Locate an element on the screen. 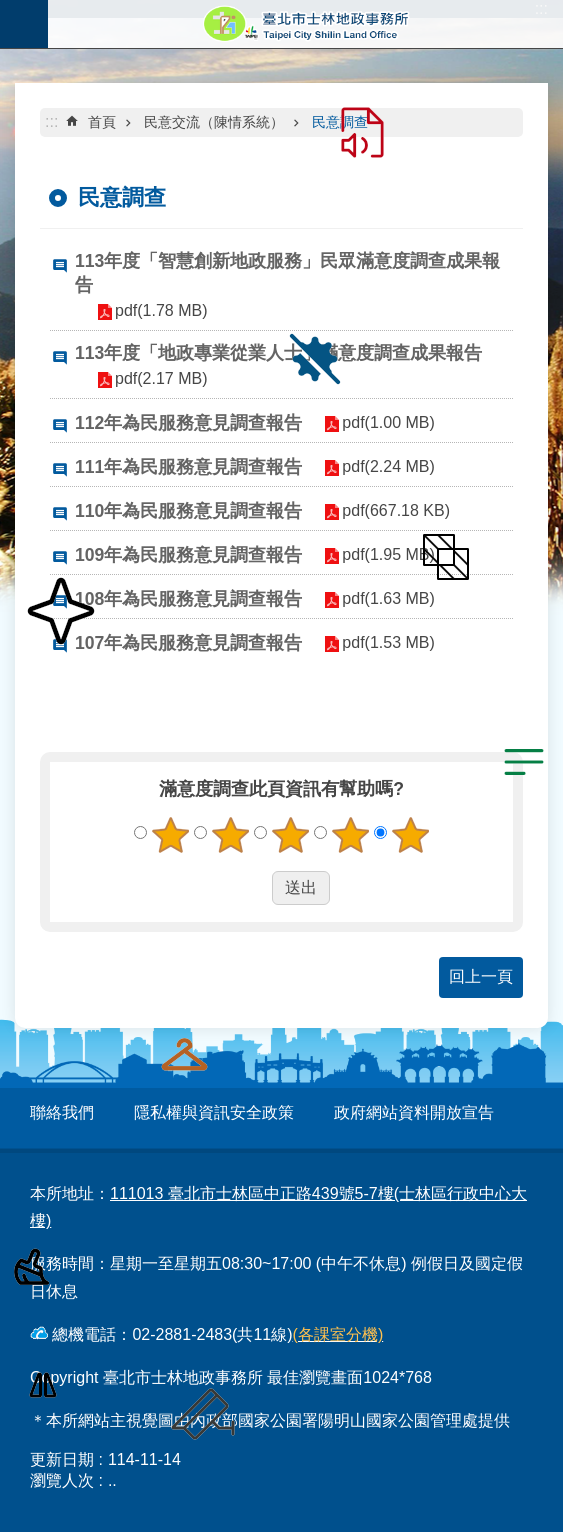 Image resolution: width=563 pixels, height=1532 pixels. open an audio file is located at coordinates (362, 132).